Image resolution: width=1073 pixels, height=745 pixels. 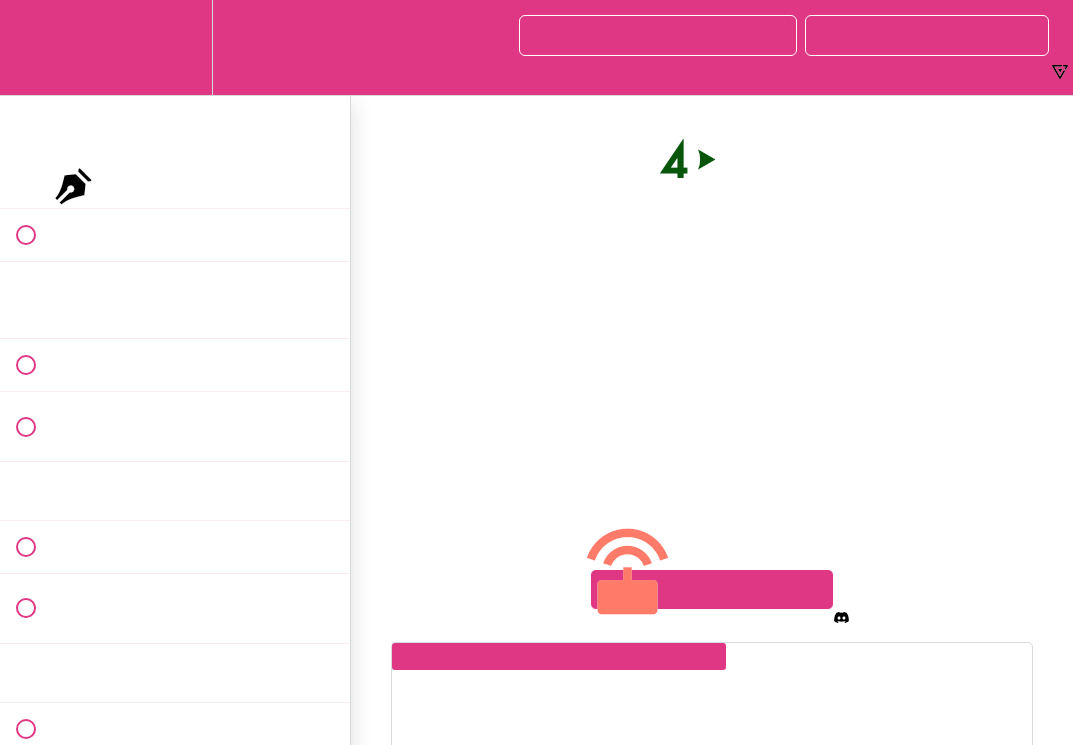 What do you see at coordinates (1060, 72) in the screenshot?
I see `navigate to AntV data visualization library` at bounding box center [1060, 72].